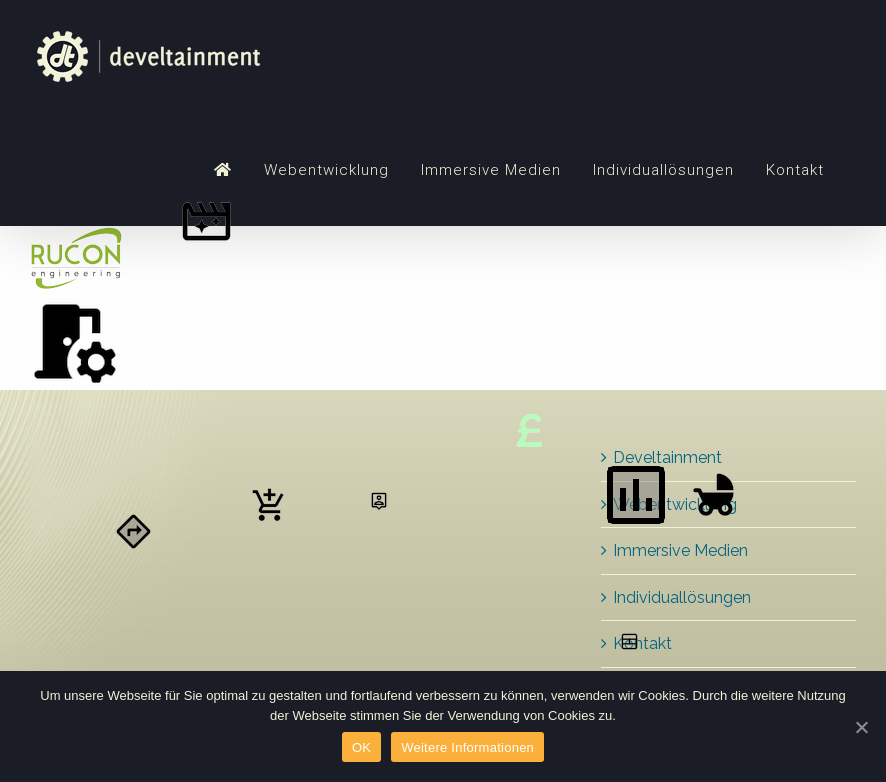  Describe the element at coordinates (379, 501) in the screenshot. I see `view a person's location on the map` at that location.